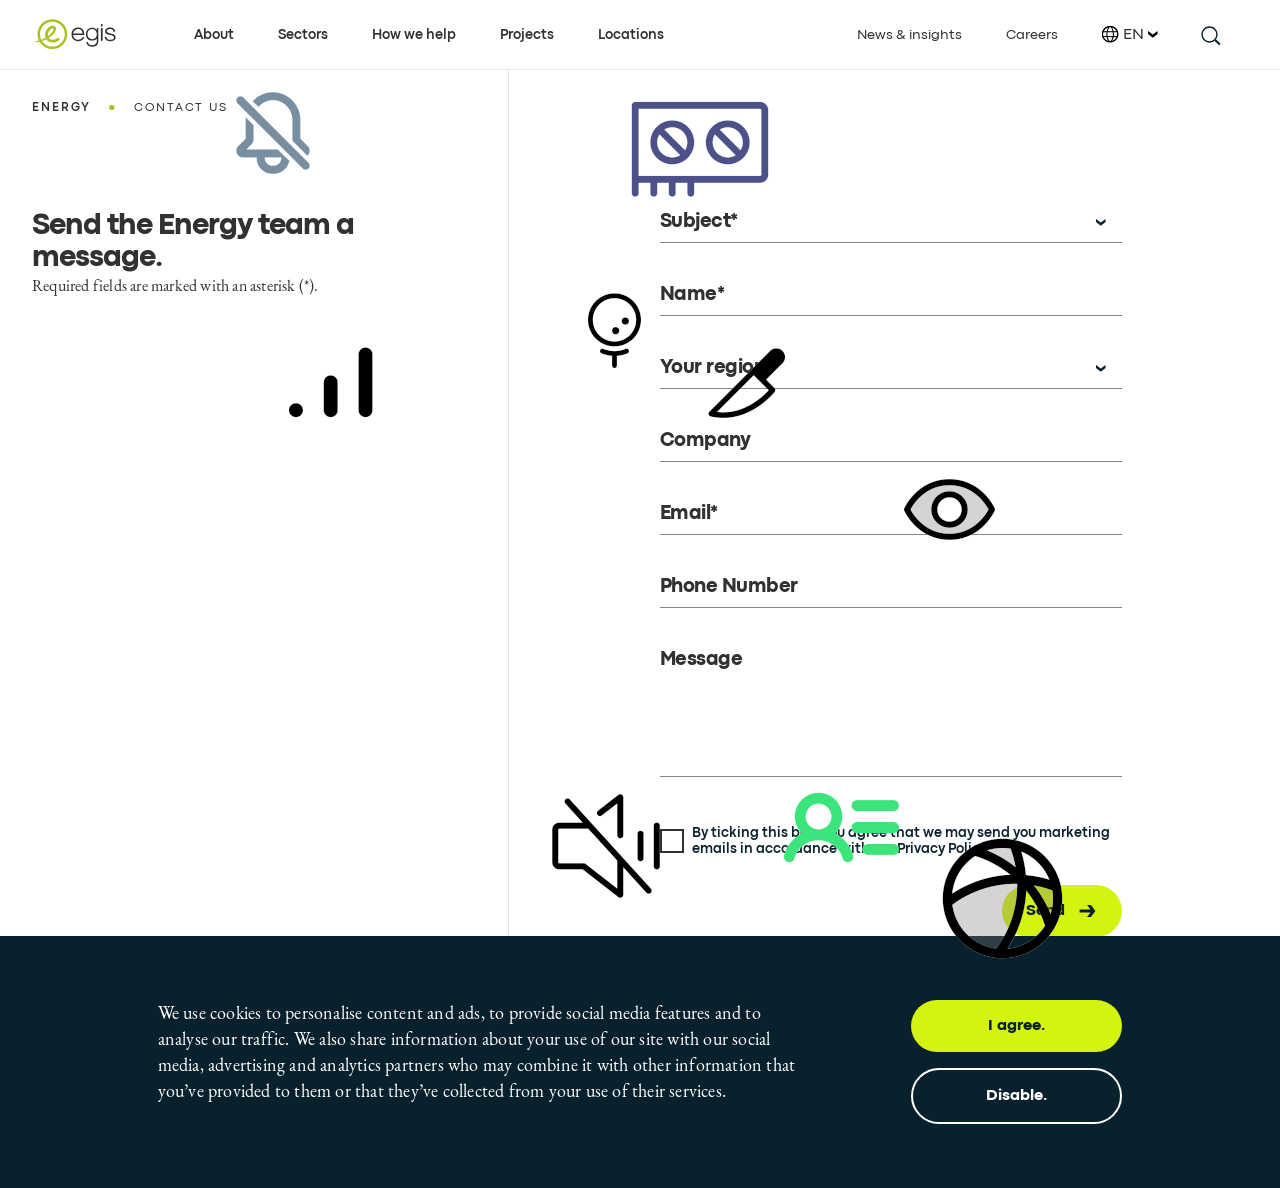 Image resolution: width=1280 pixels, height=1188 pixels. I want to click on access games or entertainment section, so click(1002, 898).